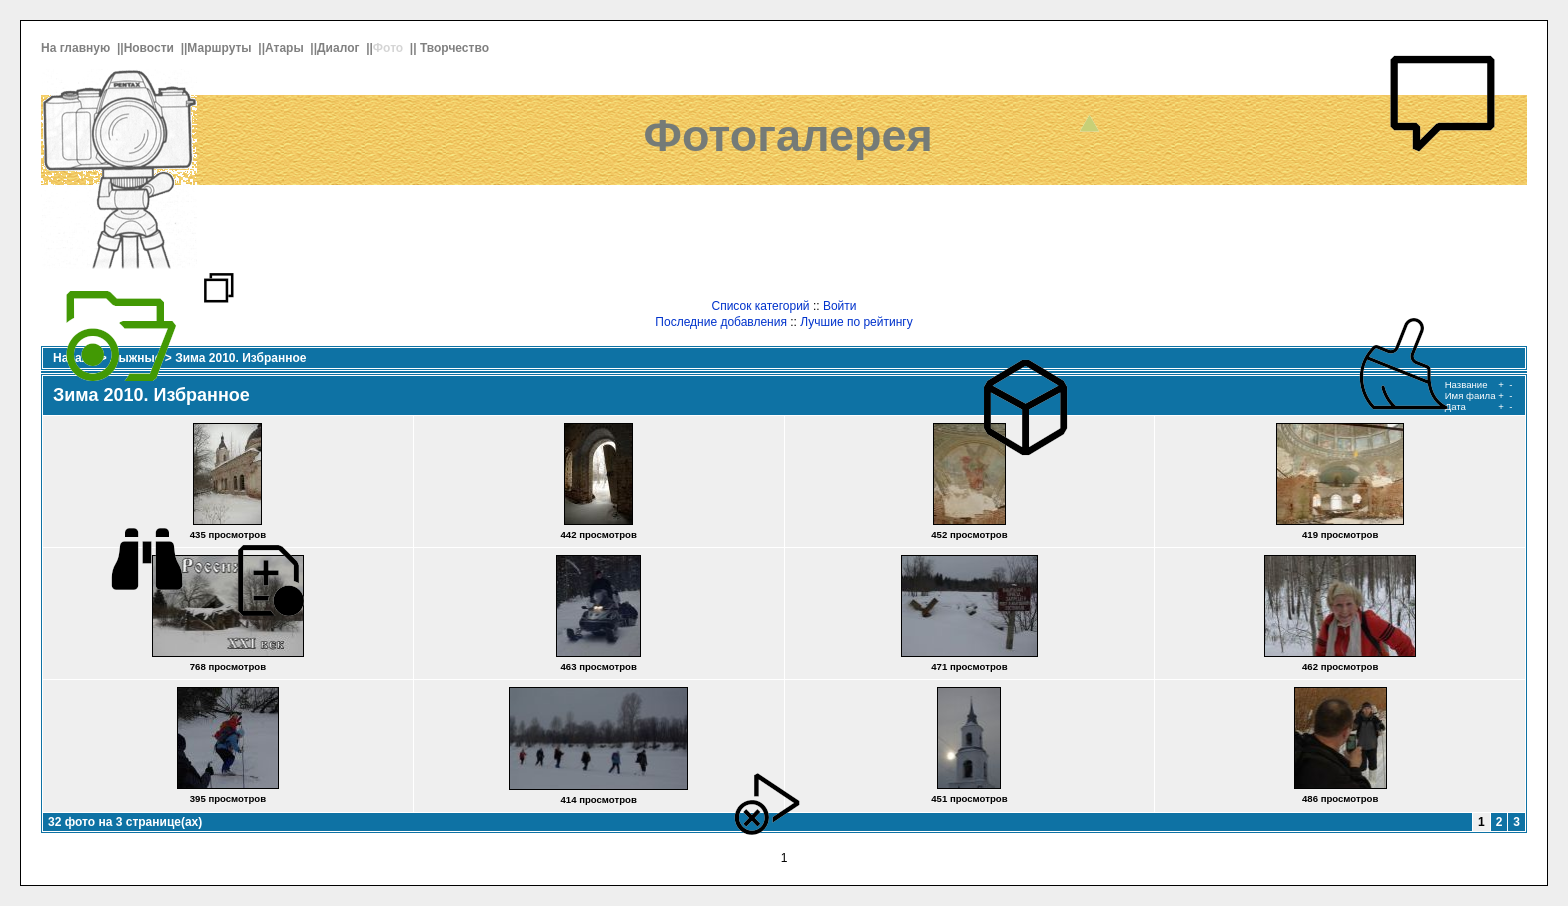 This screenshot has height=906, width=1568. What do you see at coordinates (119, 336) in the screenshot?
I see `expanded root directory in file explorer` at bounding box center [119, 336].